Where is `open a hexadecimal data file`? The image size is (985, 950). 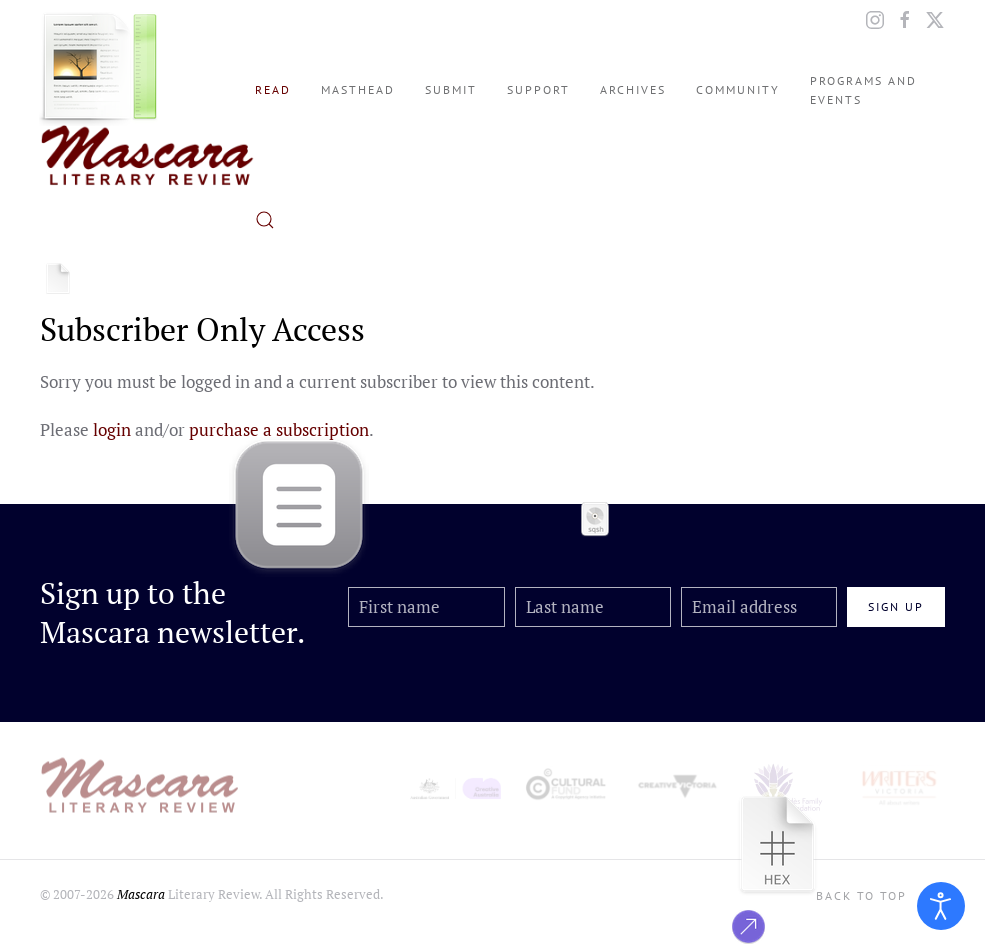 open a hexadecimal data file is located at coordinates (777, 845).